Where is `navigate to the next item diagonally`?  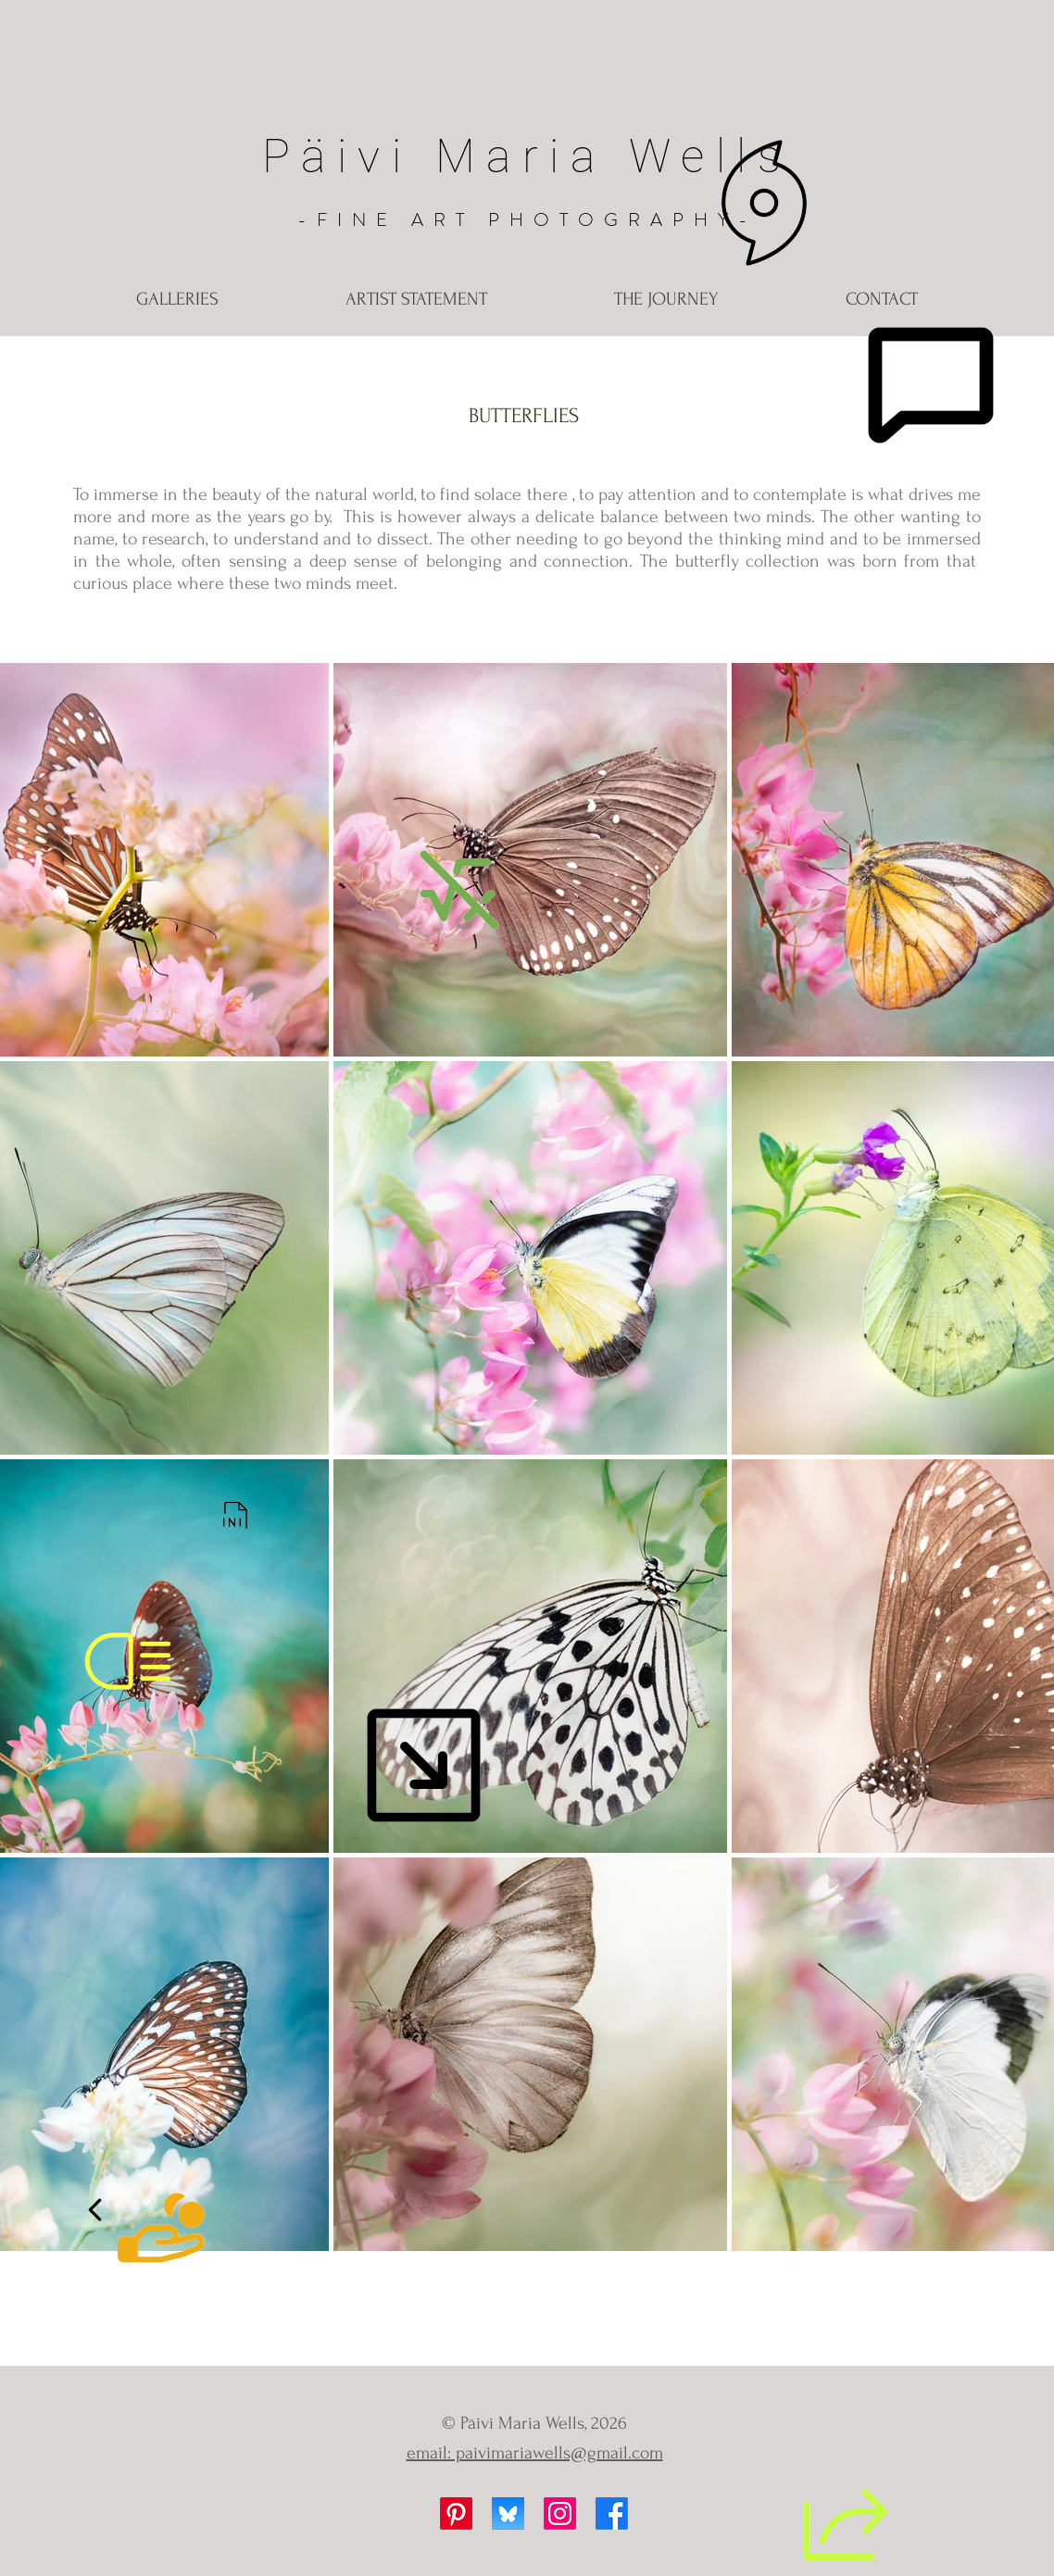
navigate to the next item diagonally is located at coordinates (423, 1765).